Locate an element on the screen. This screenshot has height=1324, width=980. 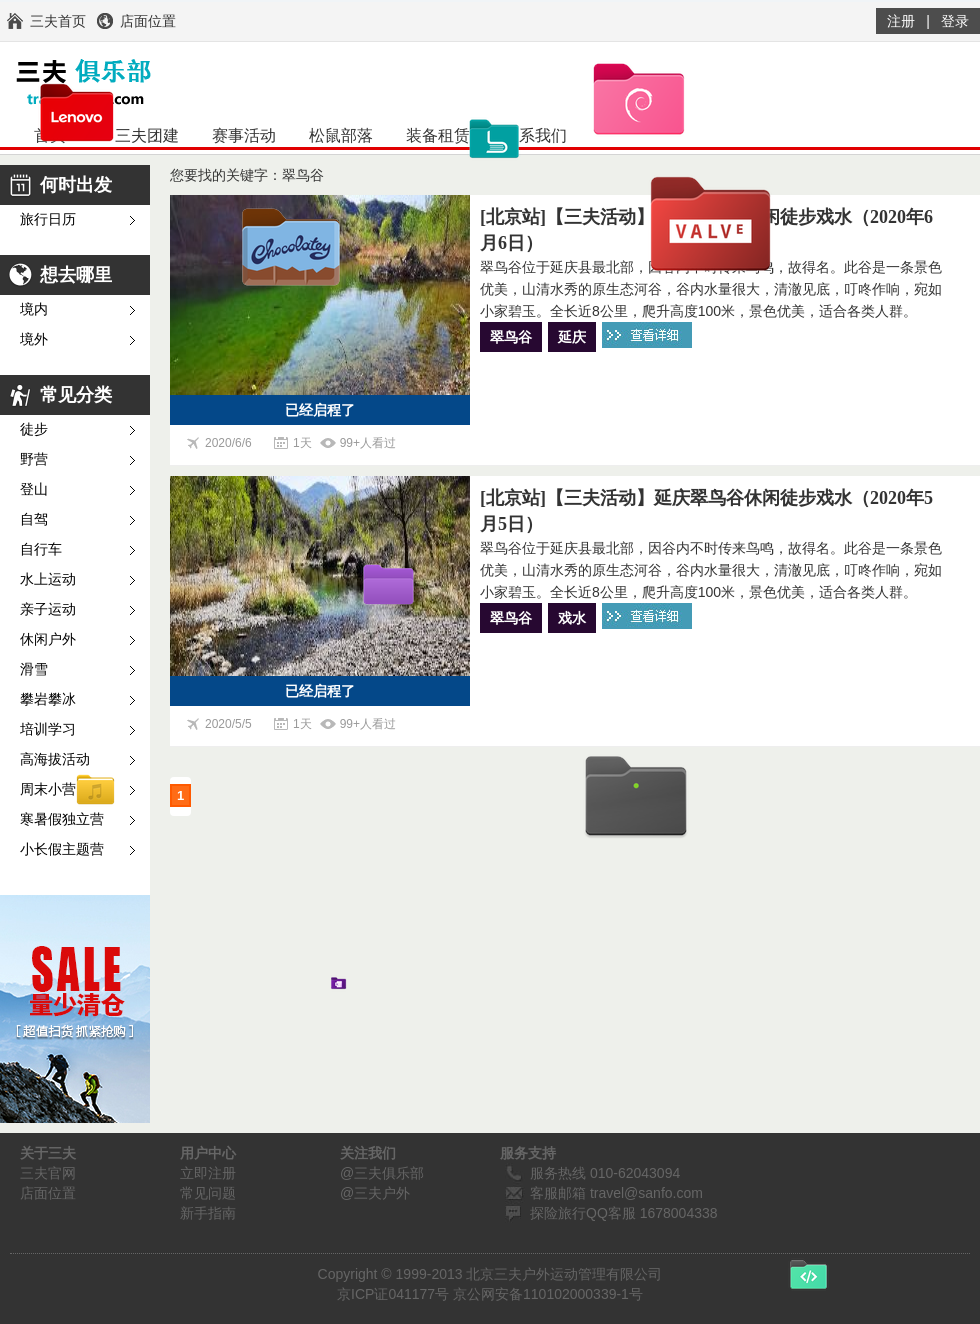
open taaghche app files folder is located at coordinates (494, 140).